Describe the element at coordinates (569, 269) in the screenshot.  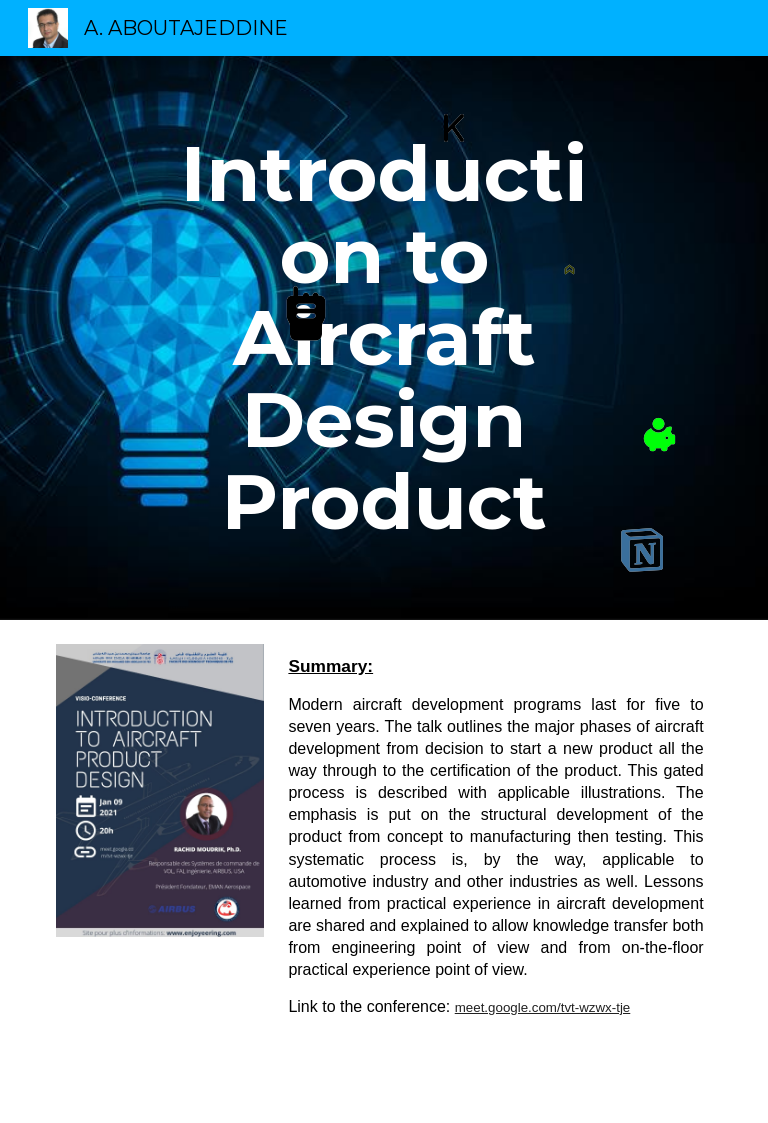
I see `move item up in a list` at that location.